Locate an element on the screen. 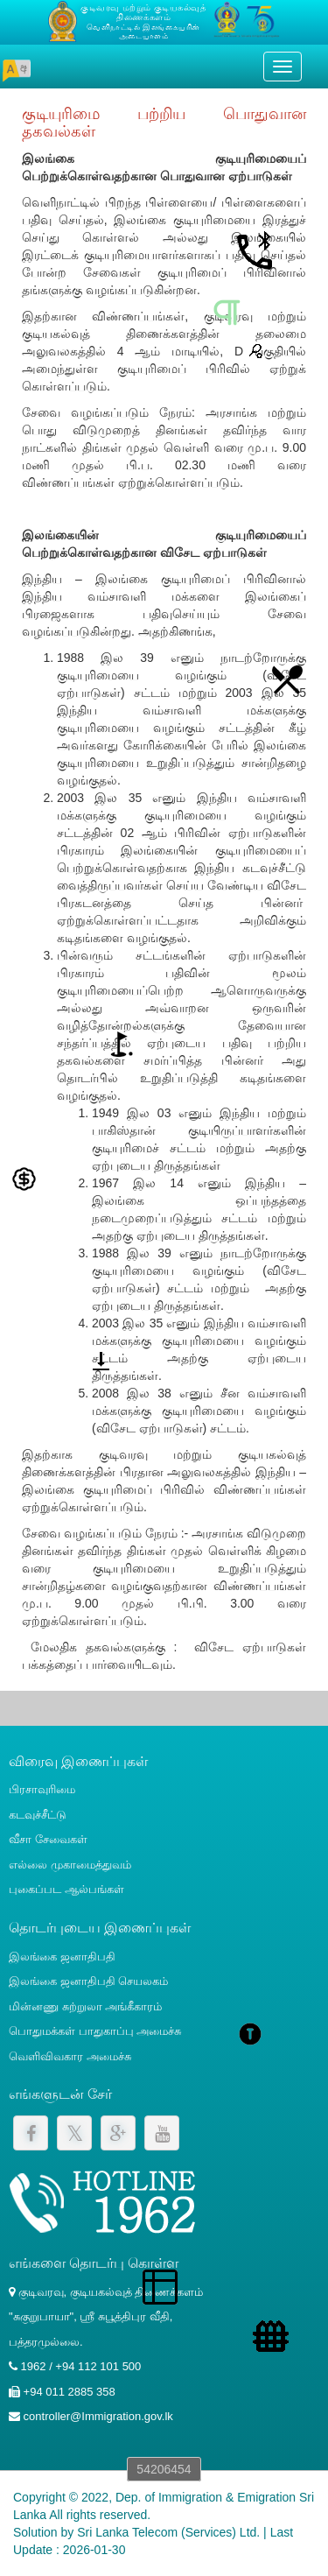  align content to the bottom of a container is located at coordinates (101, 1361).